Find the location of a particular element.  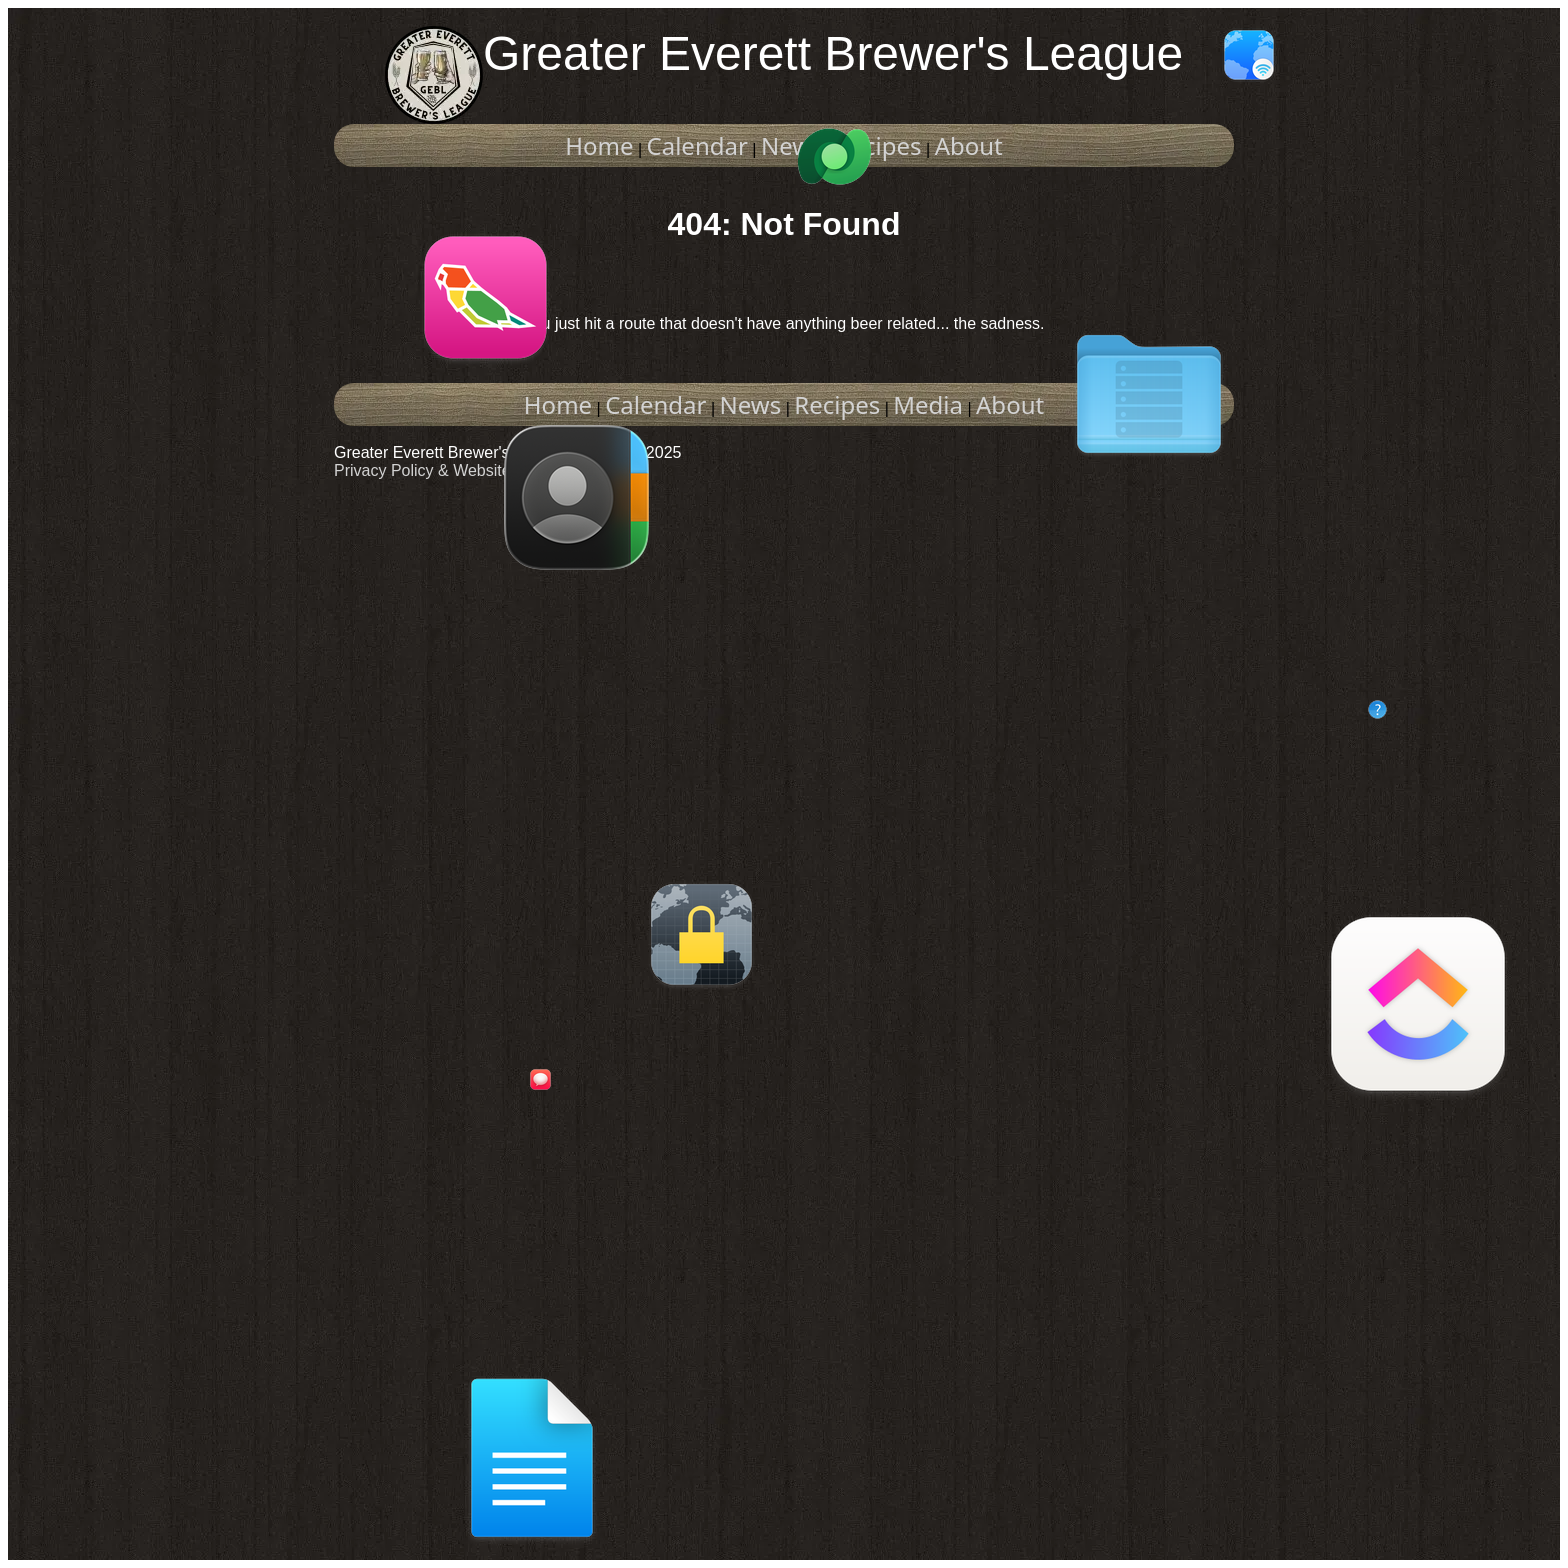

access help documentation and support is located at coordinates (1377, 709).